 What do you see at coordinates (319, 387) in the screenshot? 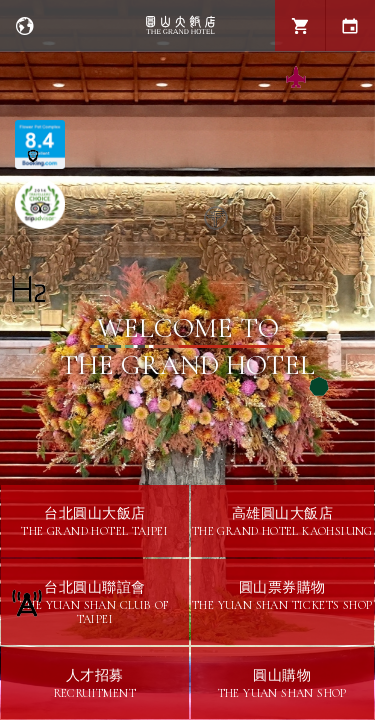
I see `a seven-sided shape indicator or badge container` at bounding box center [319, 387].